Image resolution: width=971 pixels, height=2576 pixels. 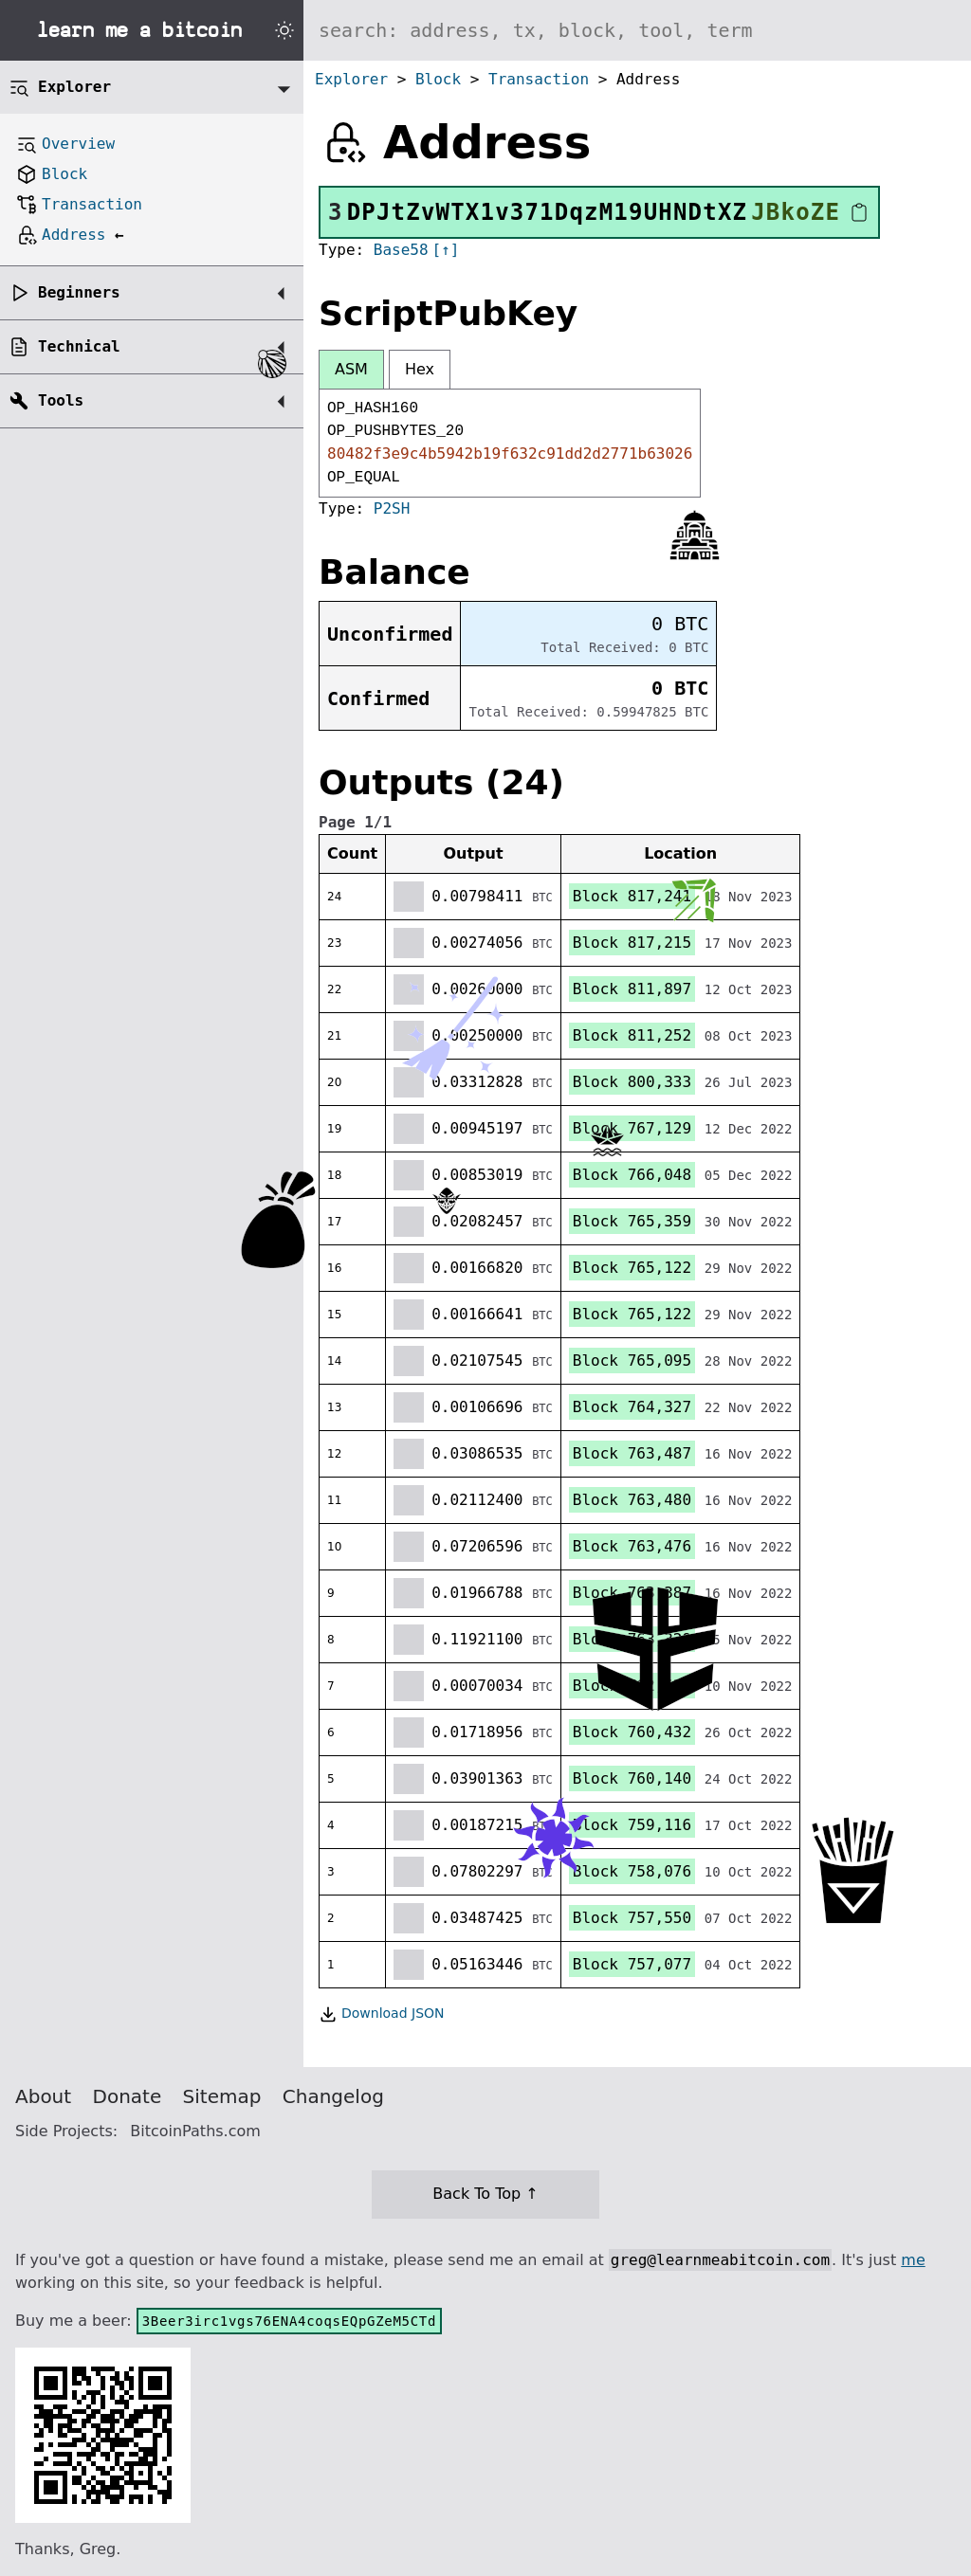 What do you see at coordinates (694, 535) in the screenshot?
I see `view historical or religious landmarks` at bounding box center [694, 535].